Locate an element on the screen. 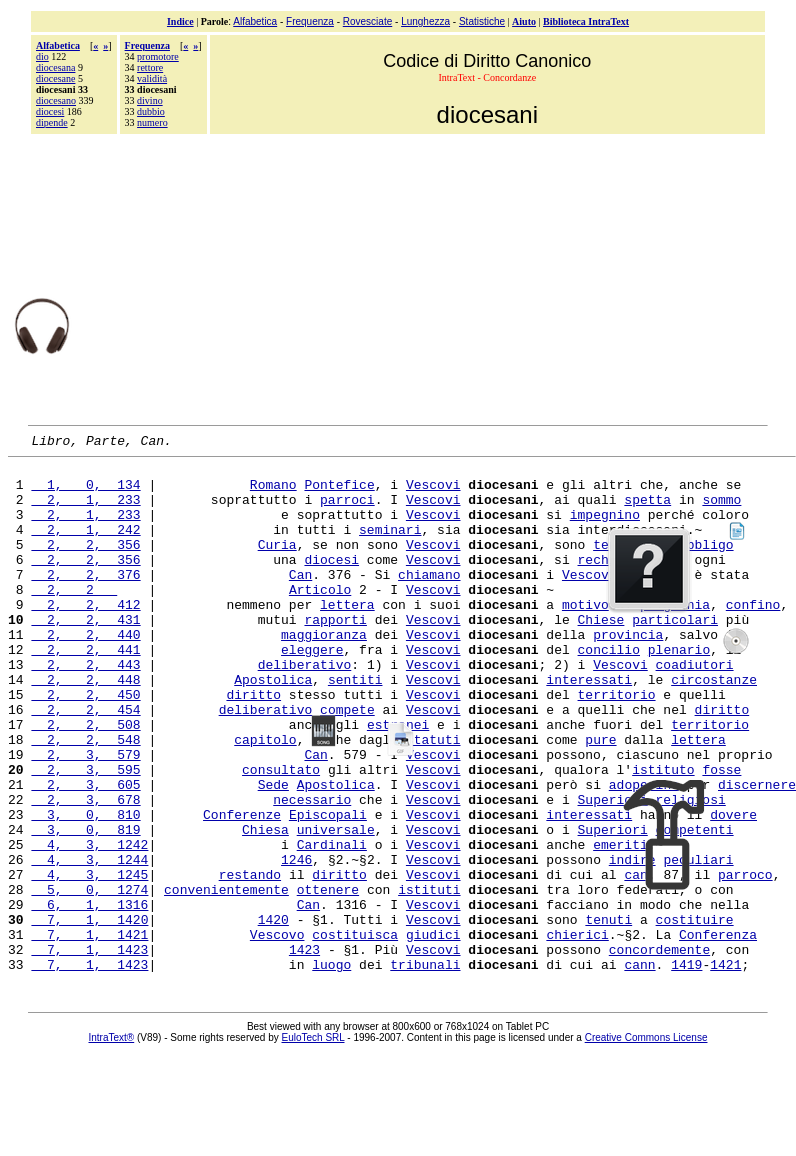 This screenshot has width=796, height=1156. a GIF image file is located at coordinates (400, 739).